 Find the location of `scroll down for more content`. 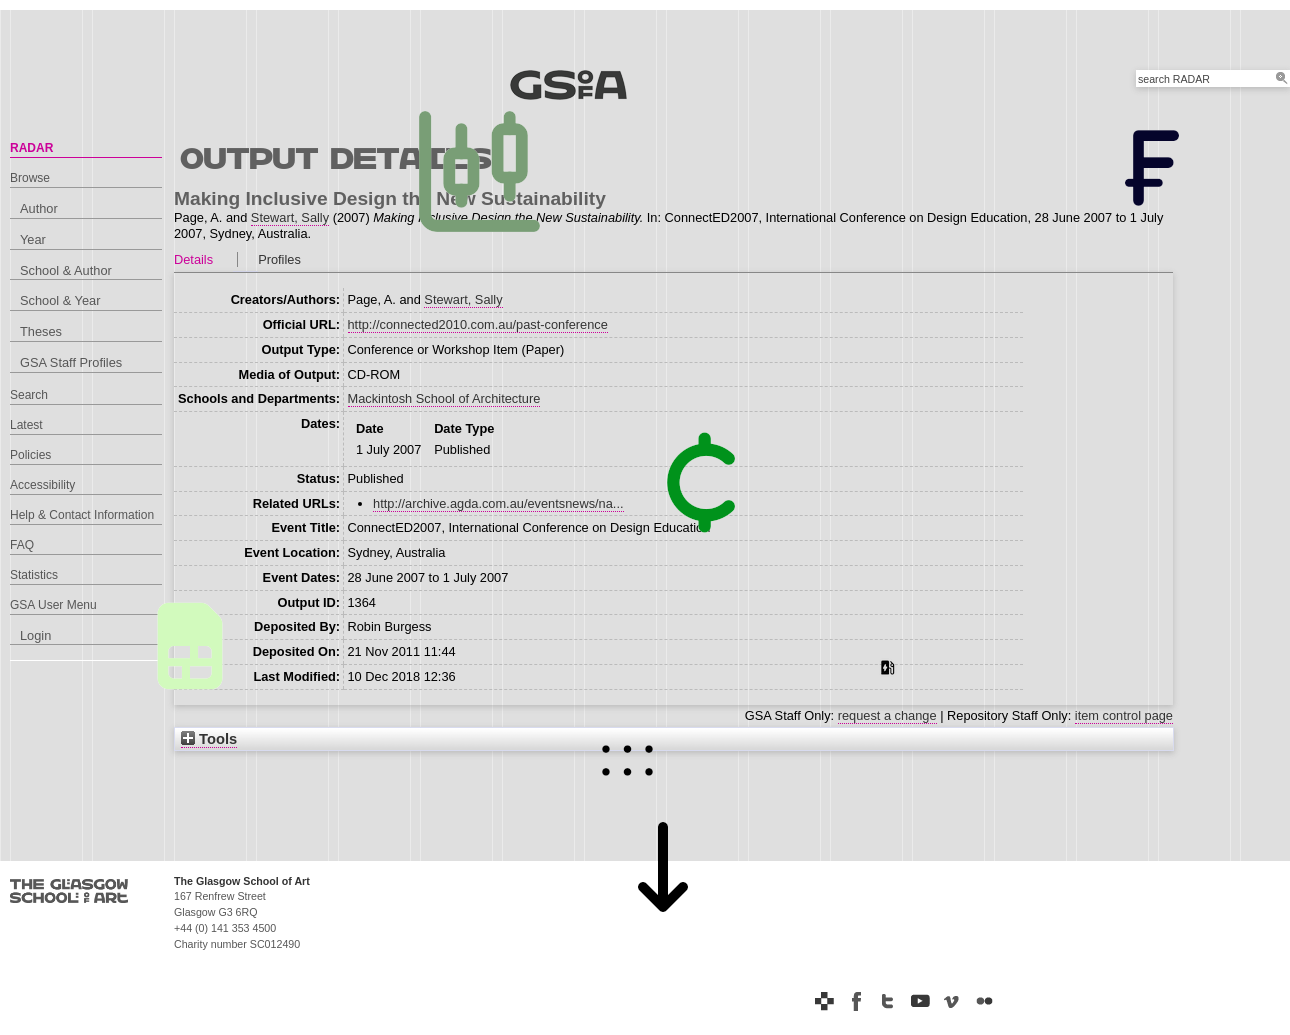

scroll down for more content is located at coordinates (663, 867).